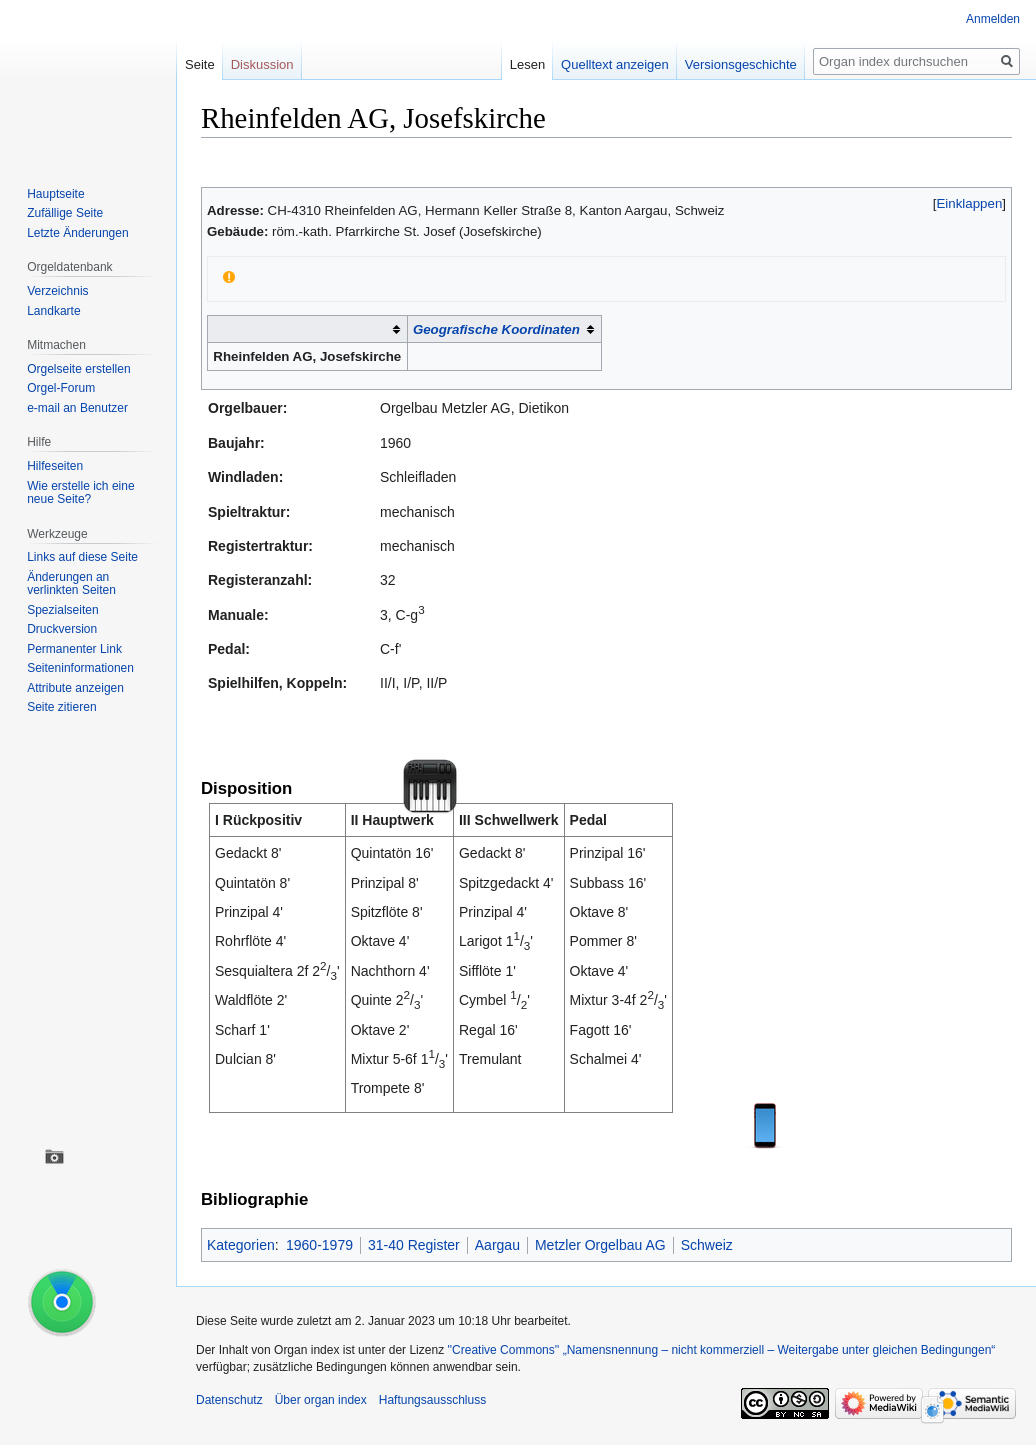 The width and height of the screenshot is (1036, 1445). Describe the element at coordinates (54, 1156) in the screenshot. I see `view smart folder with automated rules` at that location.